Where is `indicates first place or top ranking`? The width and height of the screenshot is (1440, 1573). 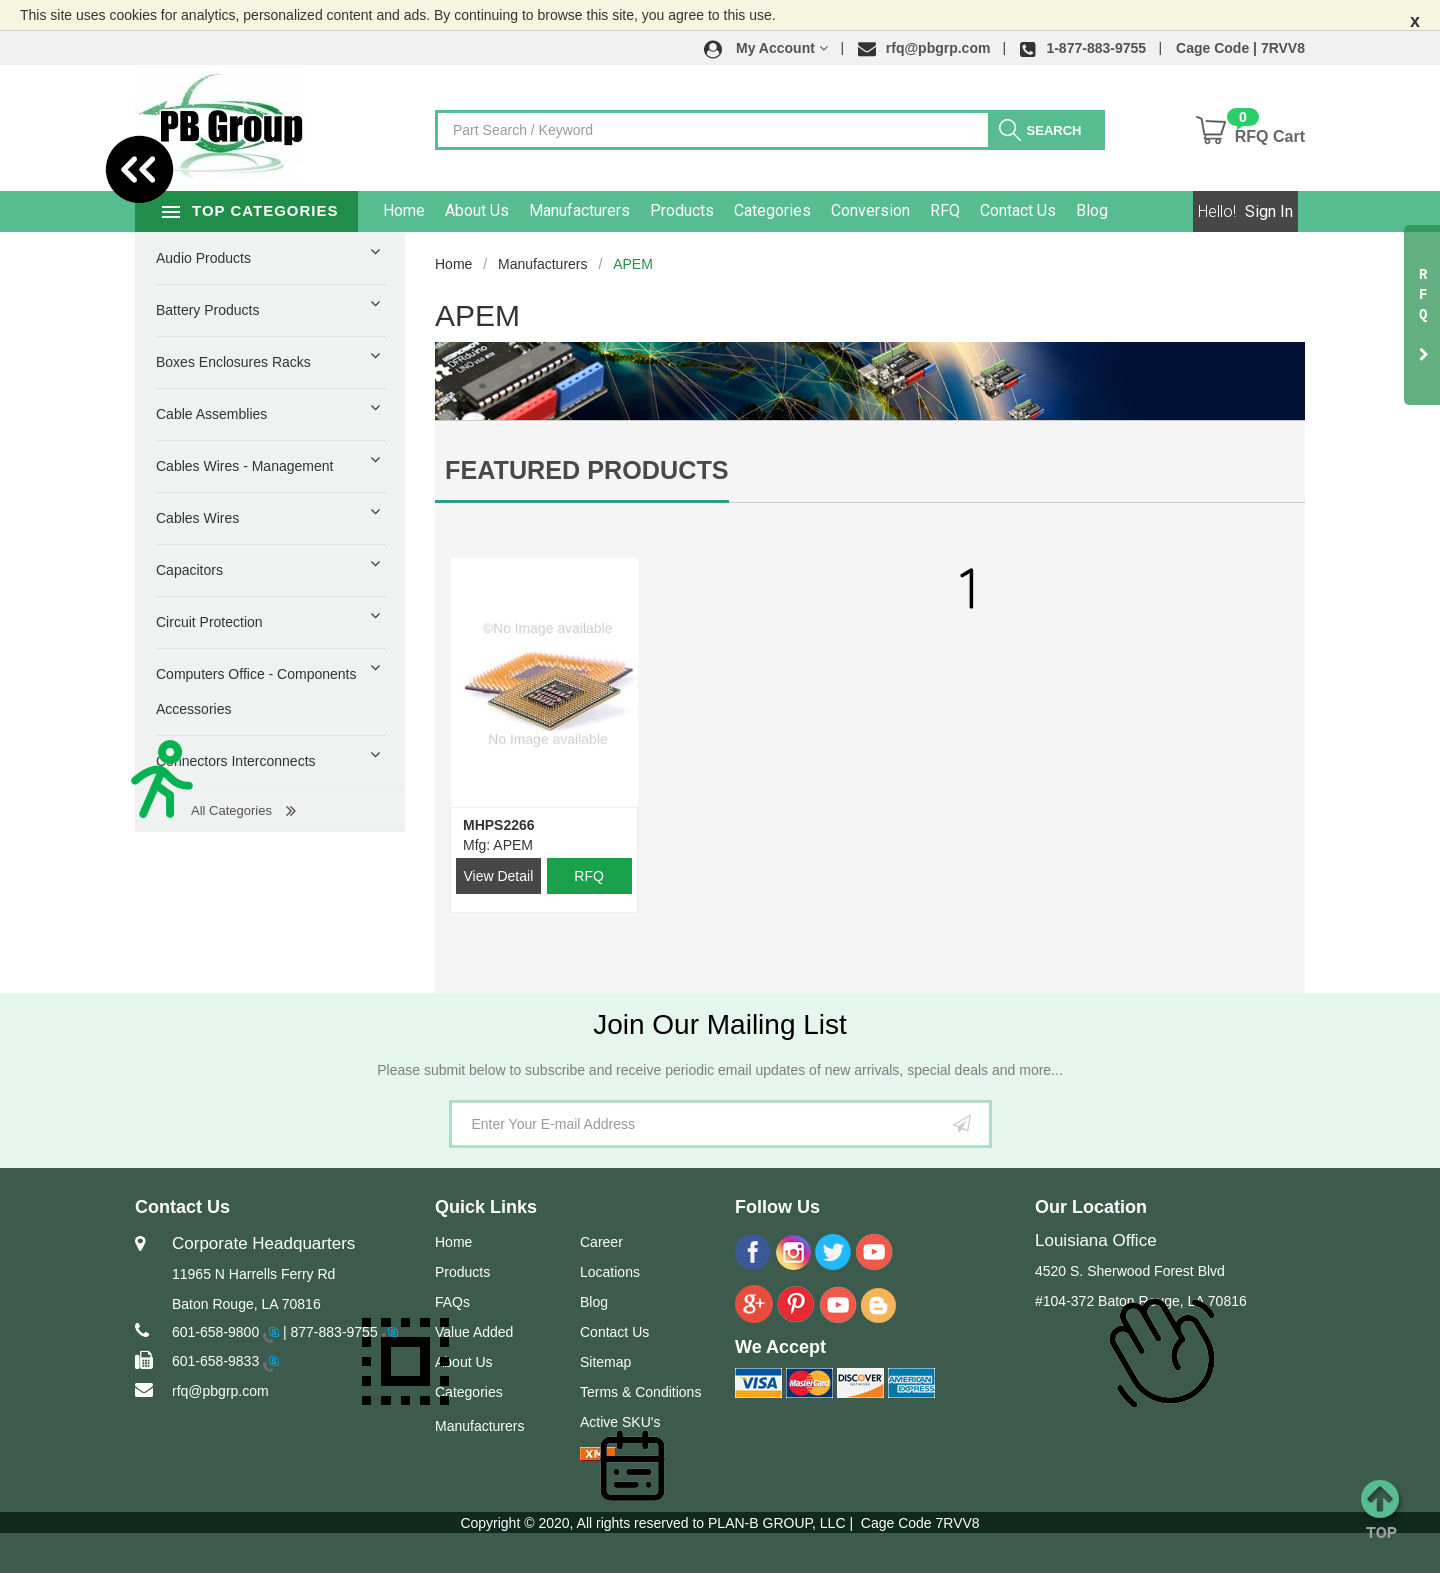 indicates first place or top ranking is located at coordinates (969, 588).